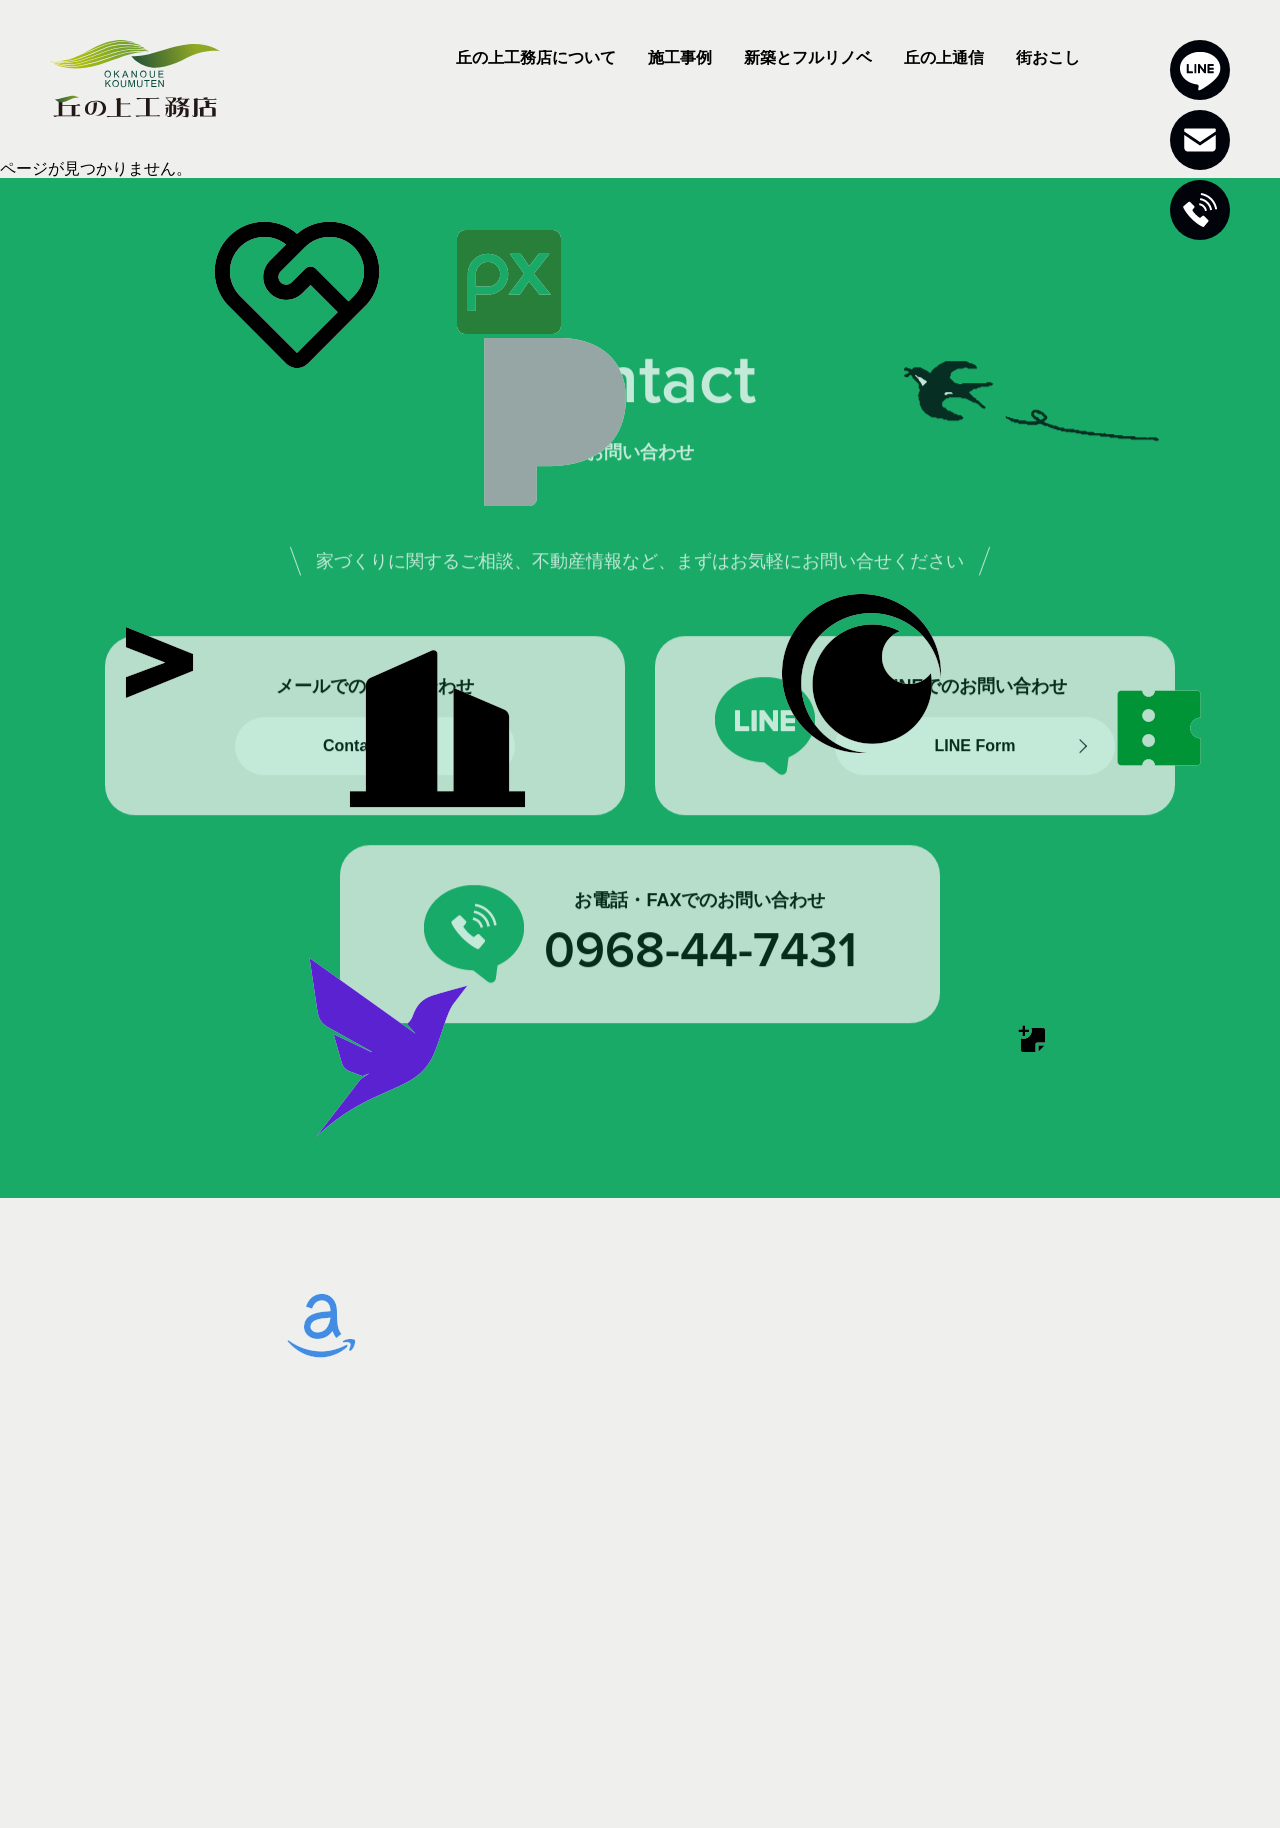 This screenshot has width=1280, height=1828. Describe the element at coordinates (437, 735) in the screenshot. I see `view company or business profile` at that location.